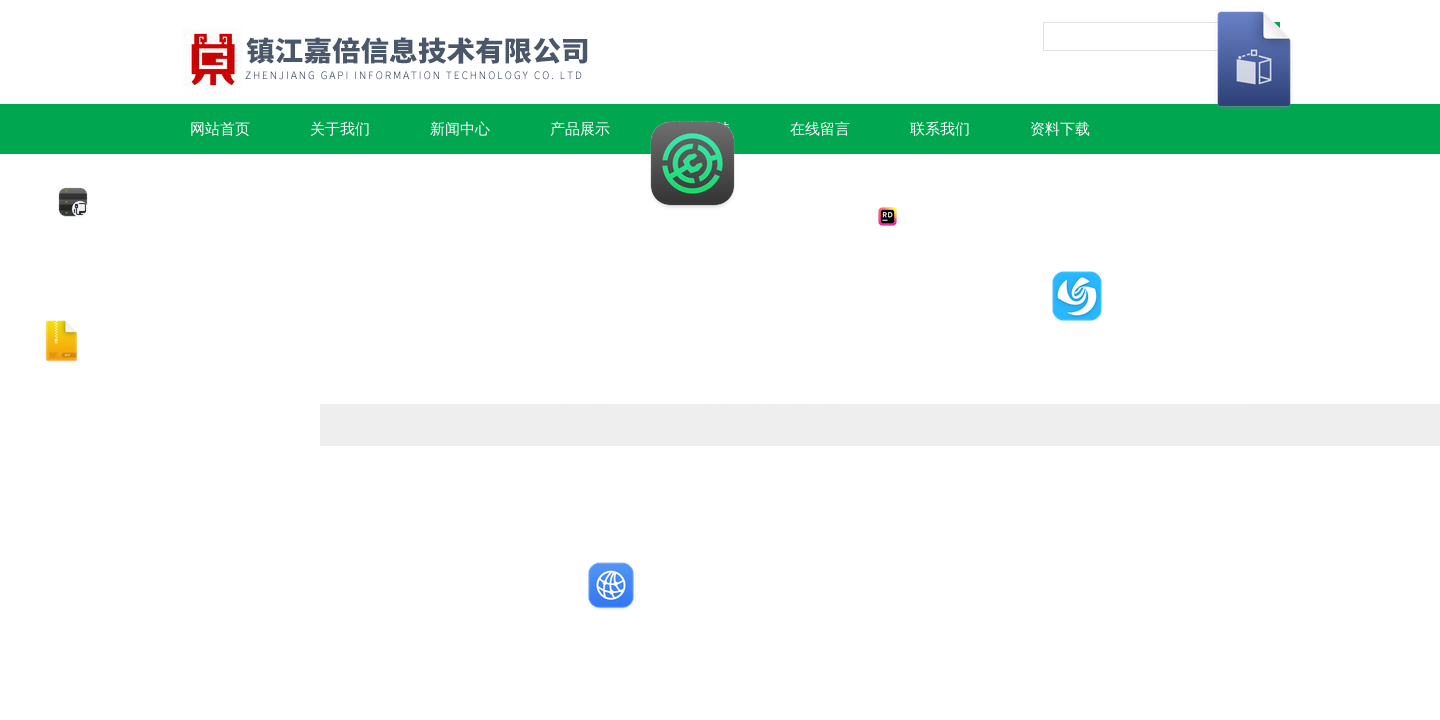 The width and height of the screenshot is (1440, 720). What do you see at coordinates (1077, 296) in the screenshot?
I see `open deepin operating system settings or app store` at bounding box center [1077, 296].